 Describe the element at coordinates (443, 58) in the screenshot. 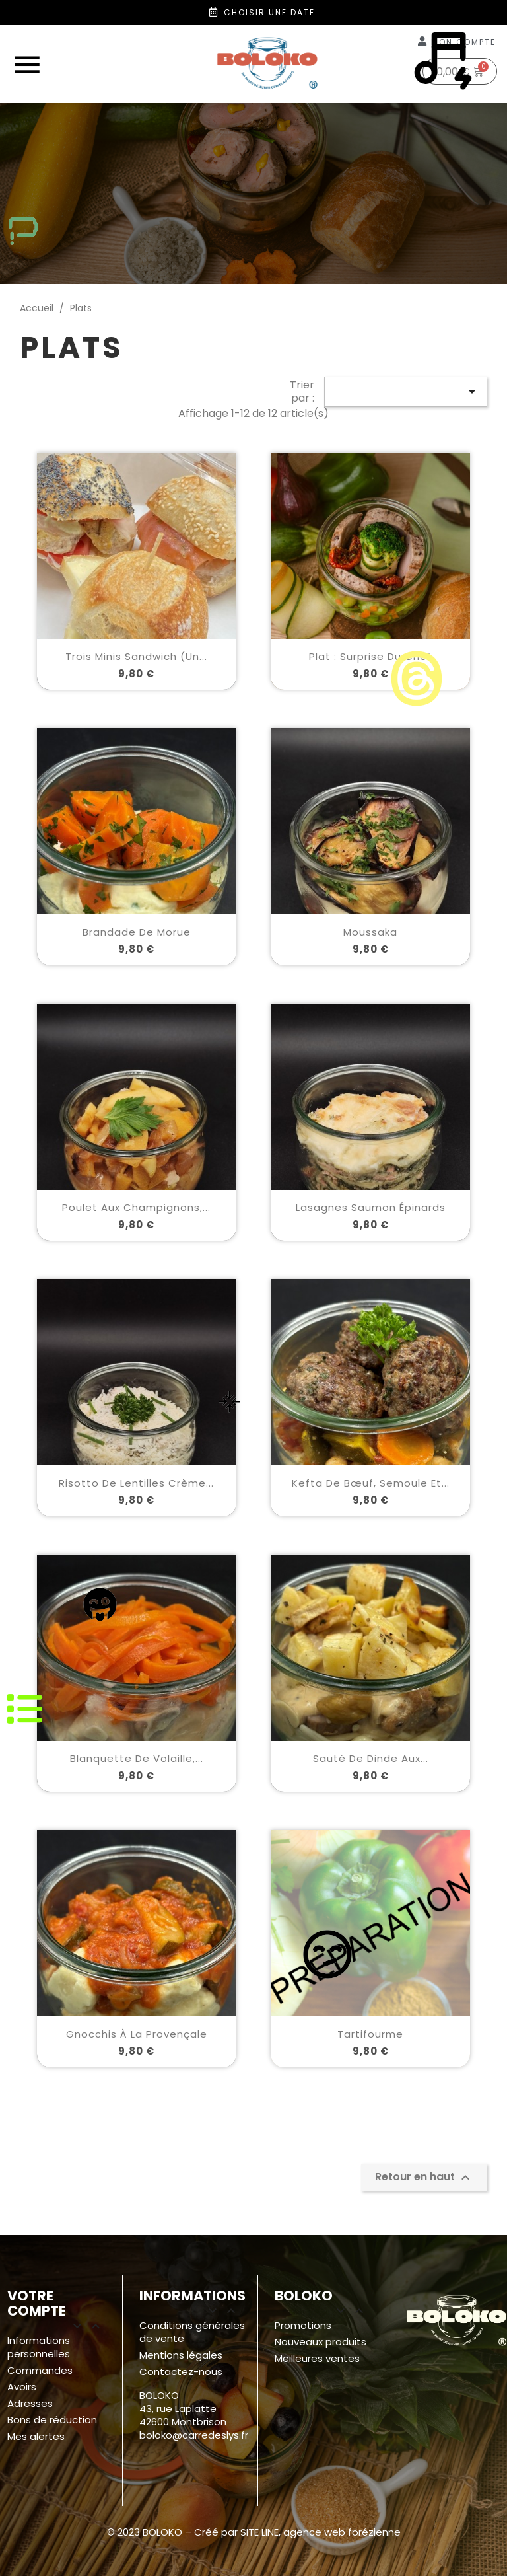

I see `quick download or flash access to music` at that location.